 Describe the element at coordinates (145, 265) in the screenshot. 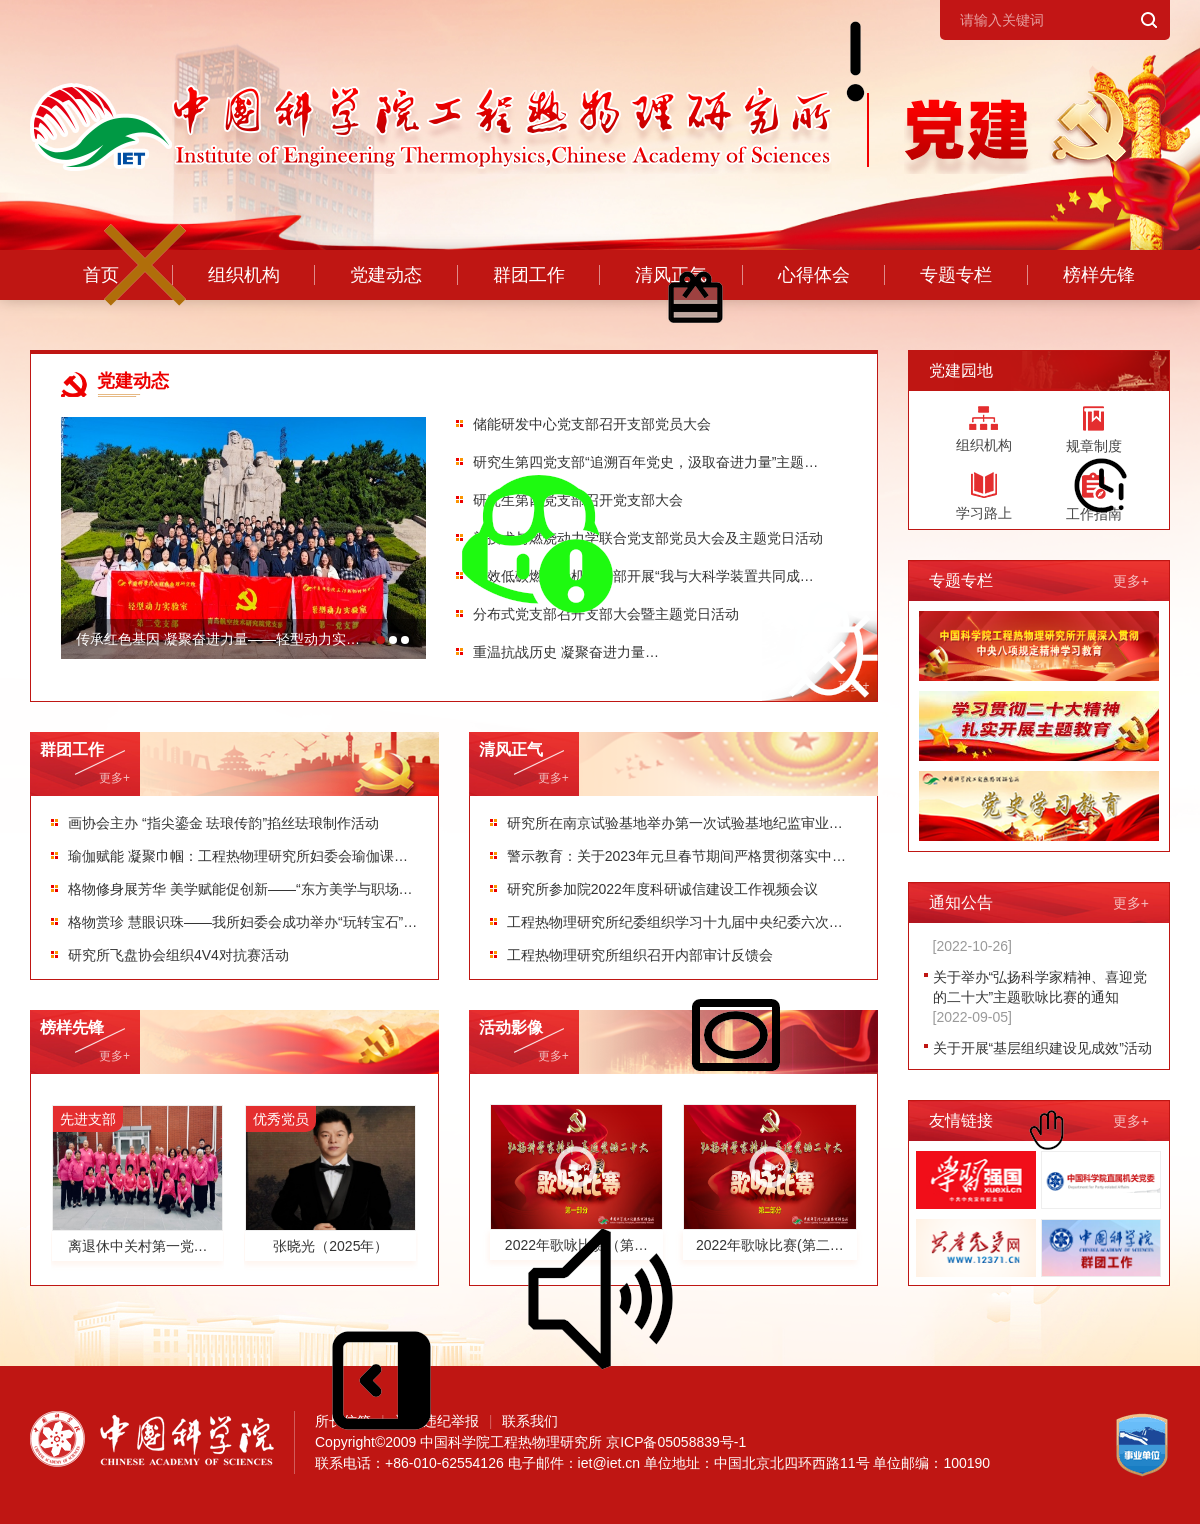

I see `close the current window or dialog` at that location.